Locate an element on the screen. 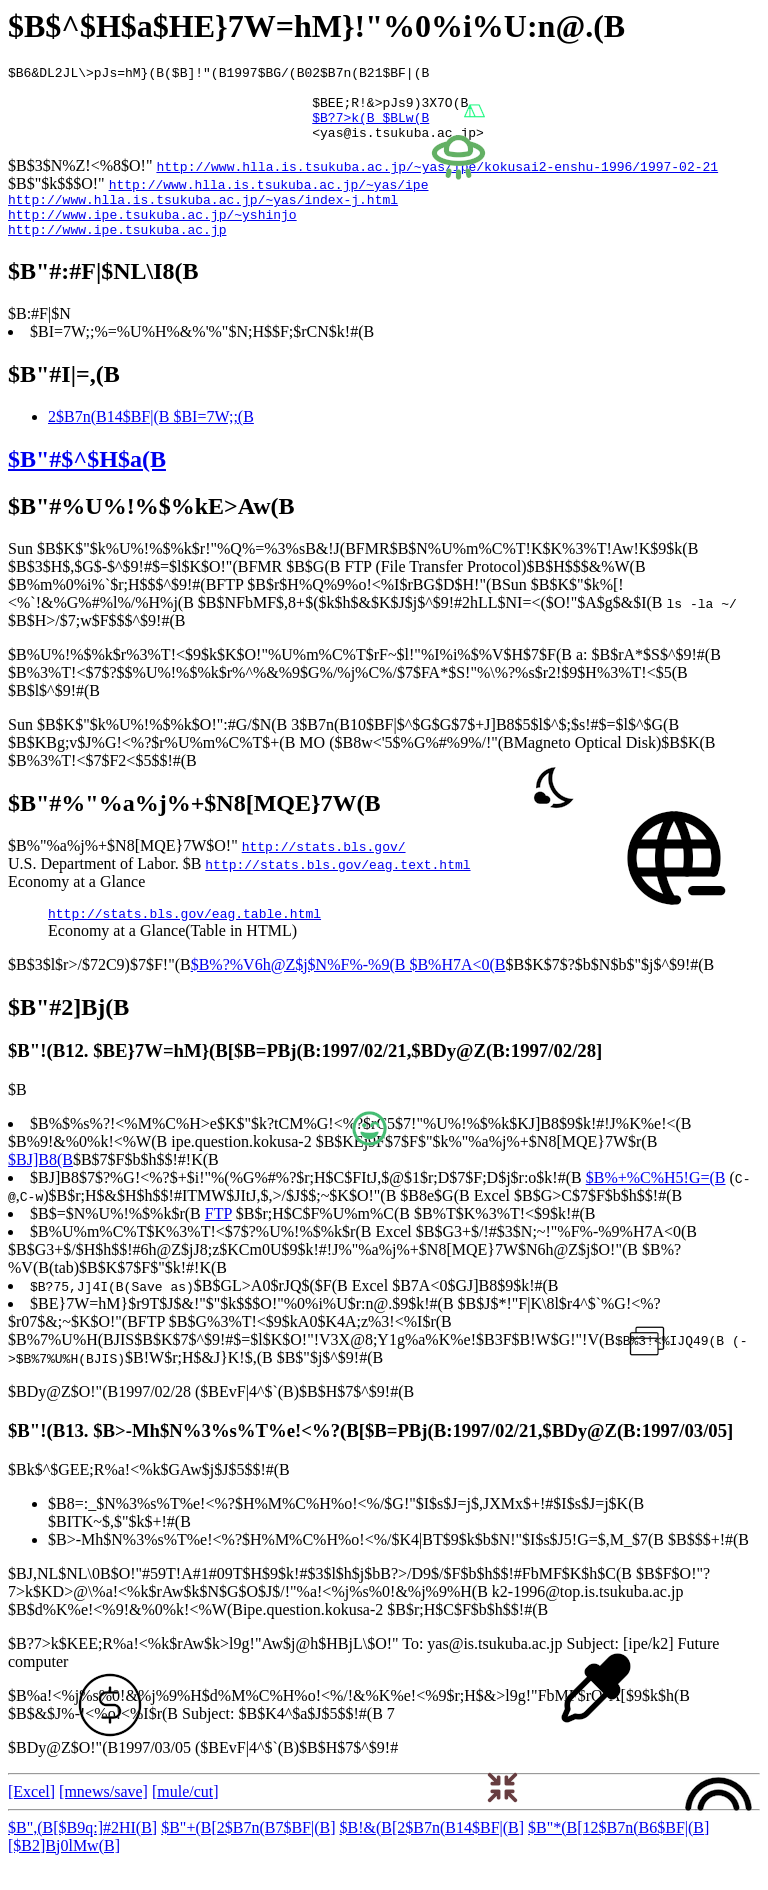 The image size is (768, 1890). view account balance or financial summary is located at coordinates (110, 1705).